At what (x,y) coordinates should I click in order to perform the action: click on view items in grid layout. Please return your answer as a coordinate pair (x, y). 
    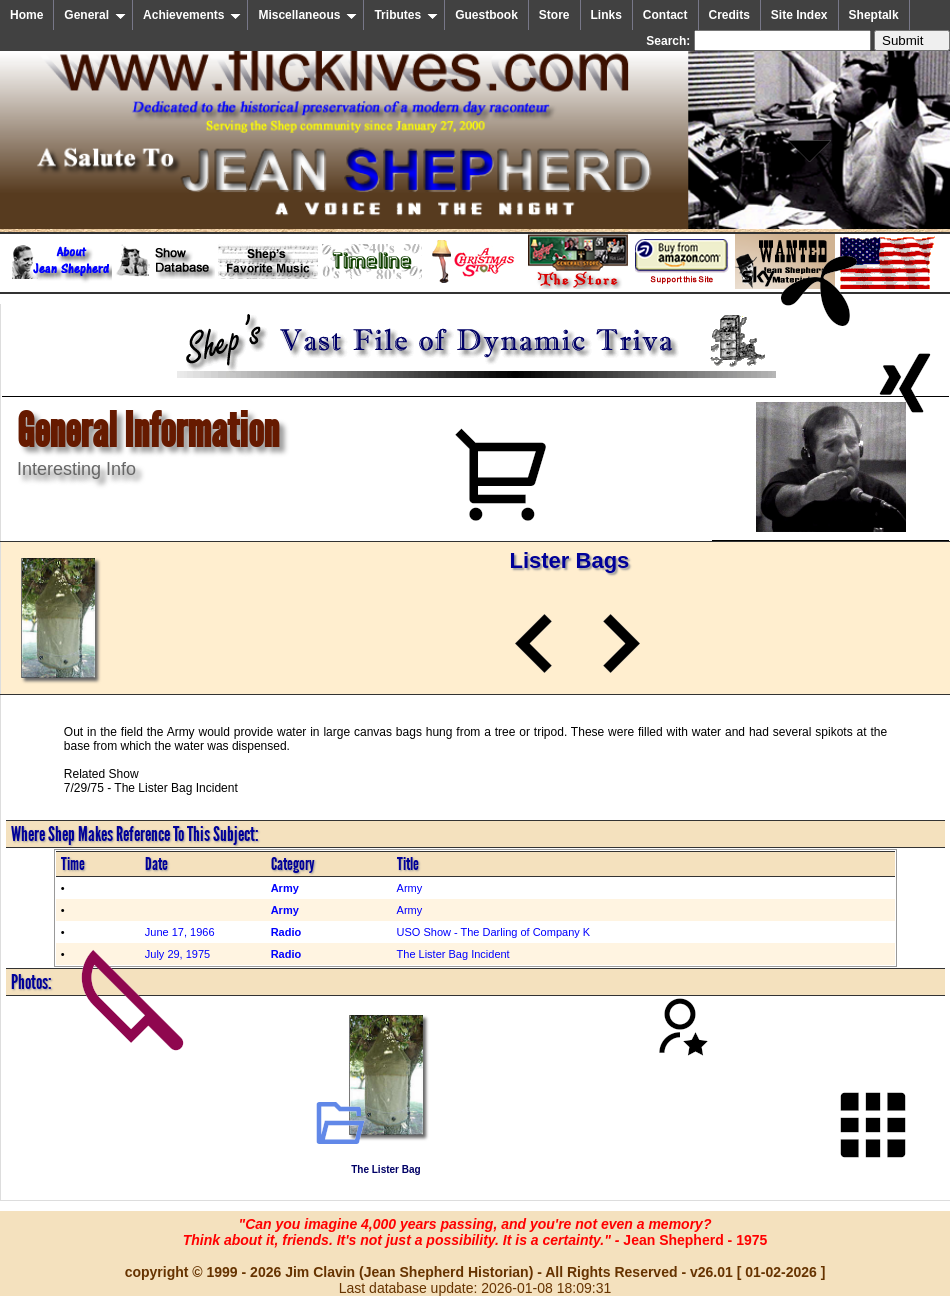
    Looking at the image, I should click on (873, 1125).